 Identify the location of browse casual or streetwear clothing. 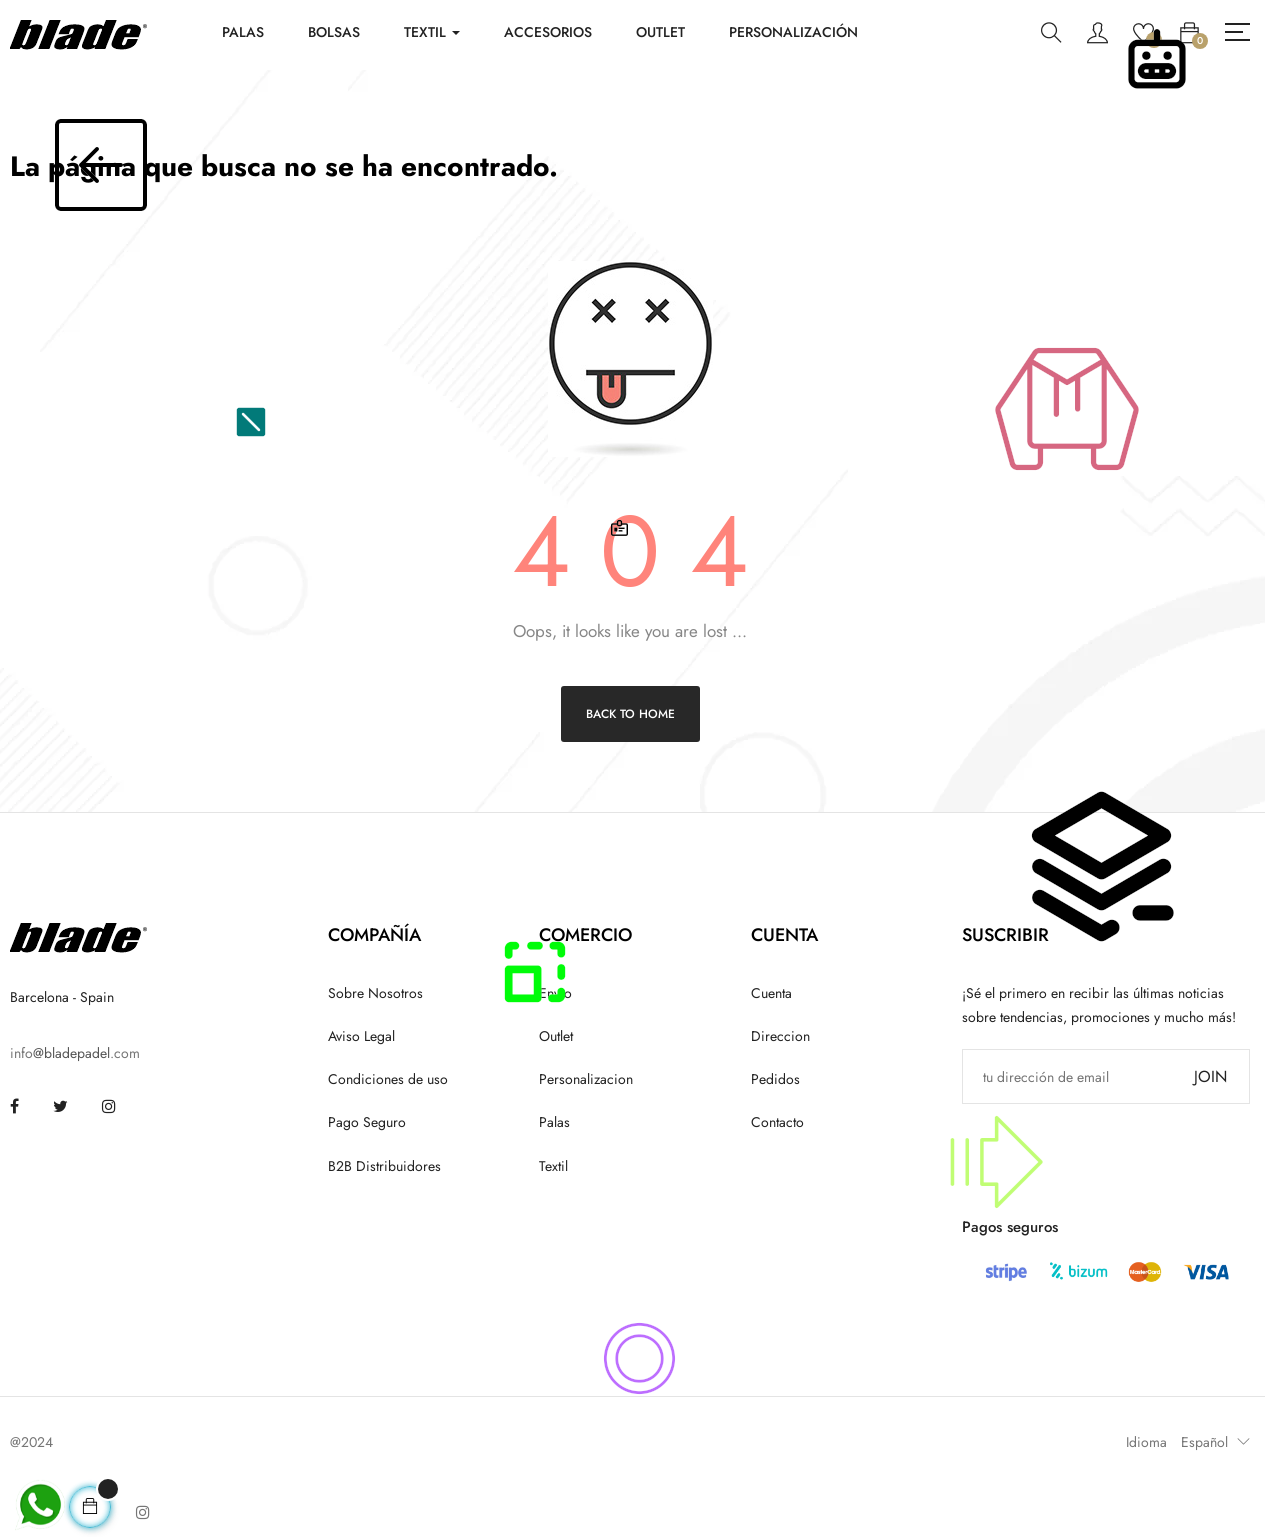
(1067, 409).